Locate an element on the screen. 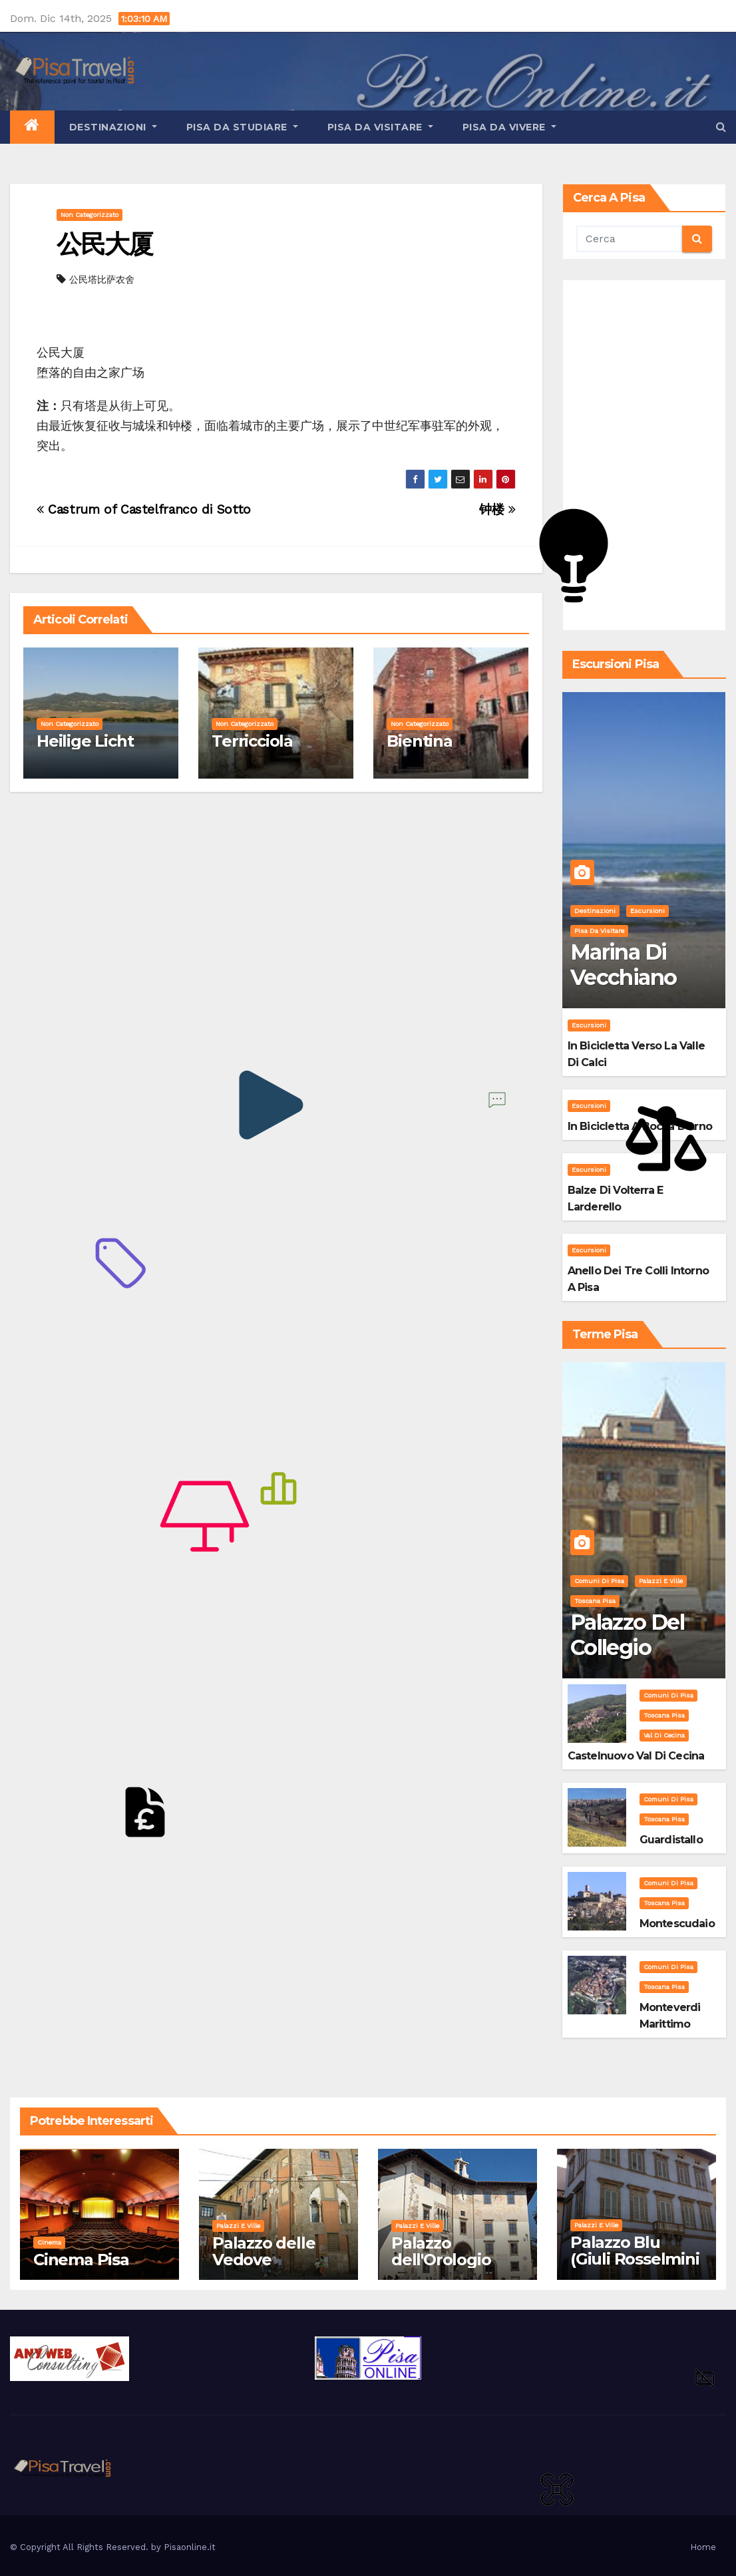 This screenshot has height=2576, width=736. open chat or messaging is located at coordinates (497, 1099).